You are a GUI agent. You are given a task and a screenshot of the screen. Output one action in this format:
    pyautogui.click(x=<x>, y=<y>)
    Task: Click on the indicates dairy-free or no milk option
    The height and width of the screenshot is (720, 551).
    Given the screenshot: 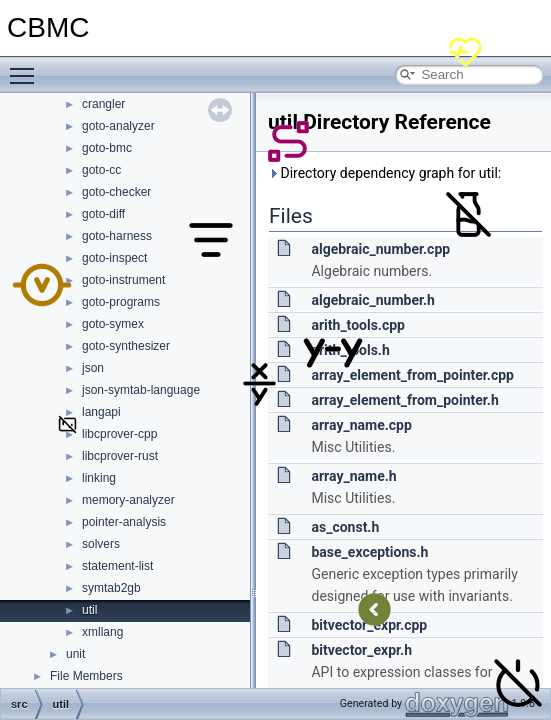 What is the action you would take?
    pyautogui.click(x=468, y=214)
    